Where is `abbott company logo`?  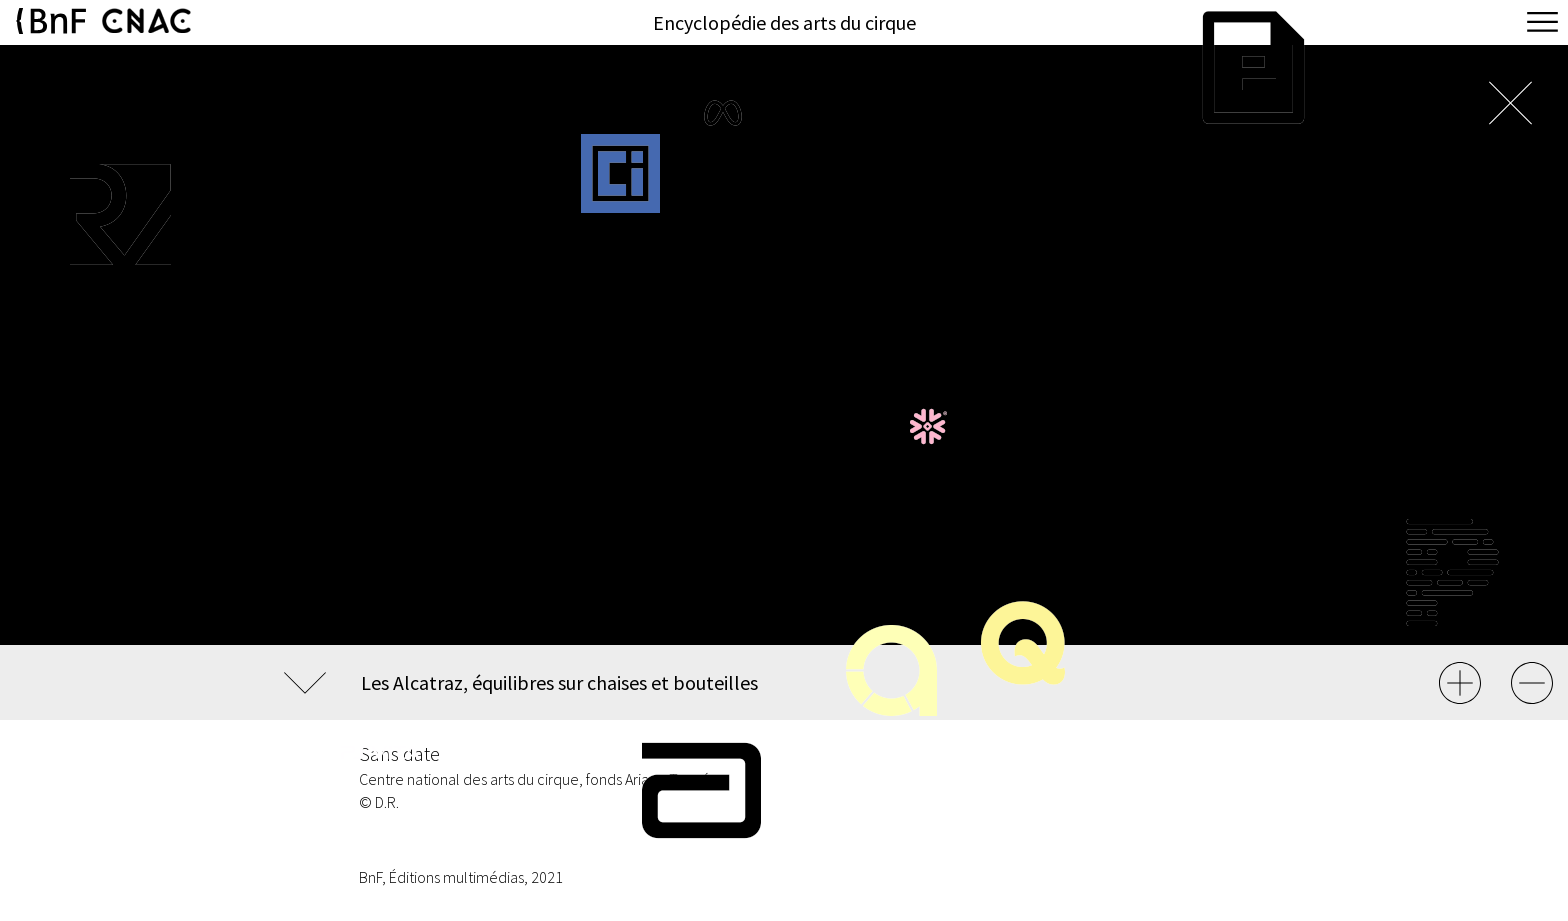
abbott company logo is located at coordinates (701, 790).